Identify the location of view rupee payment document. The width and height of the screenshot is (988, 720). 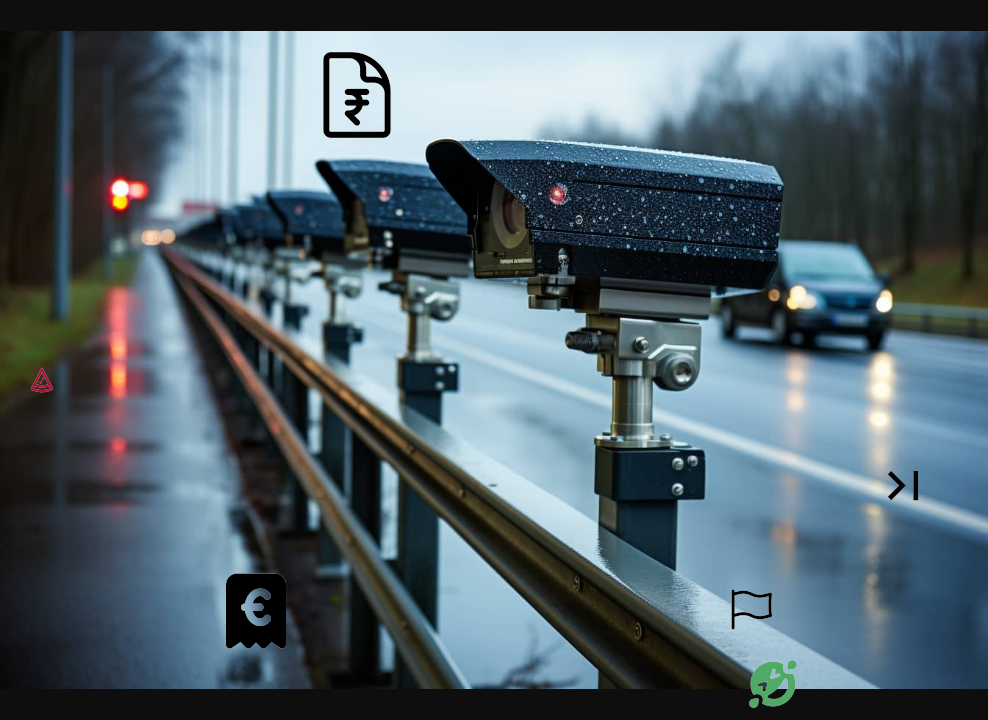
(357, 95).